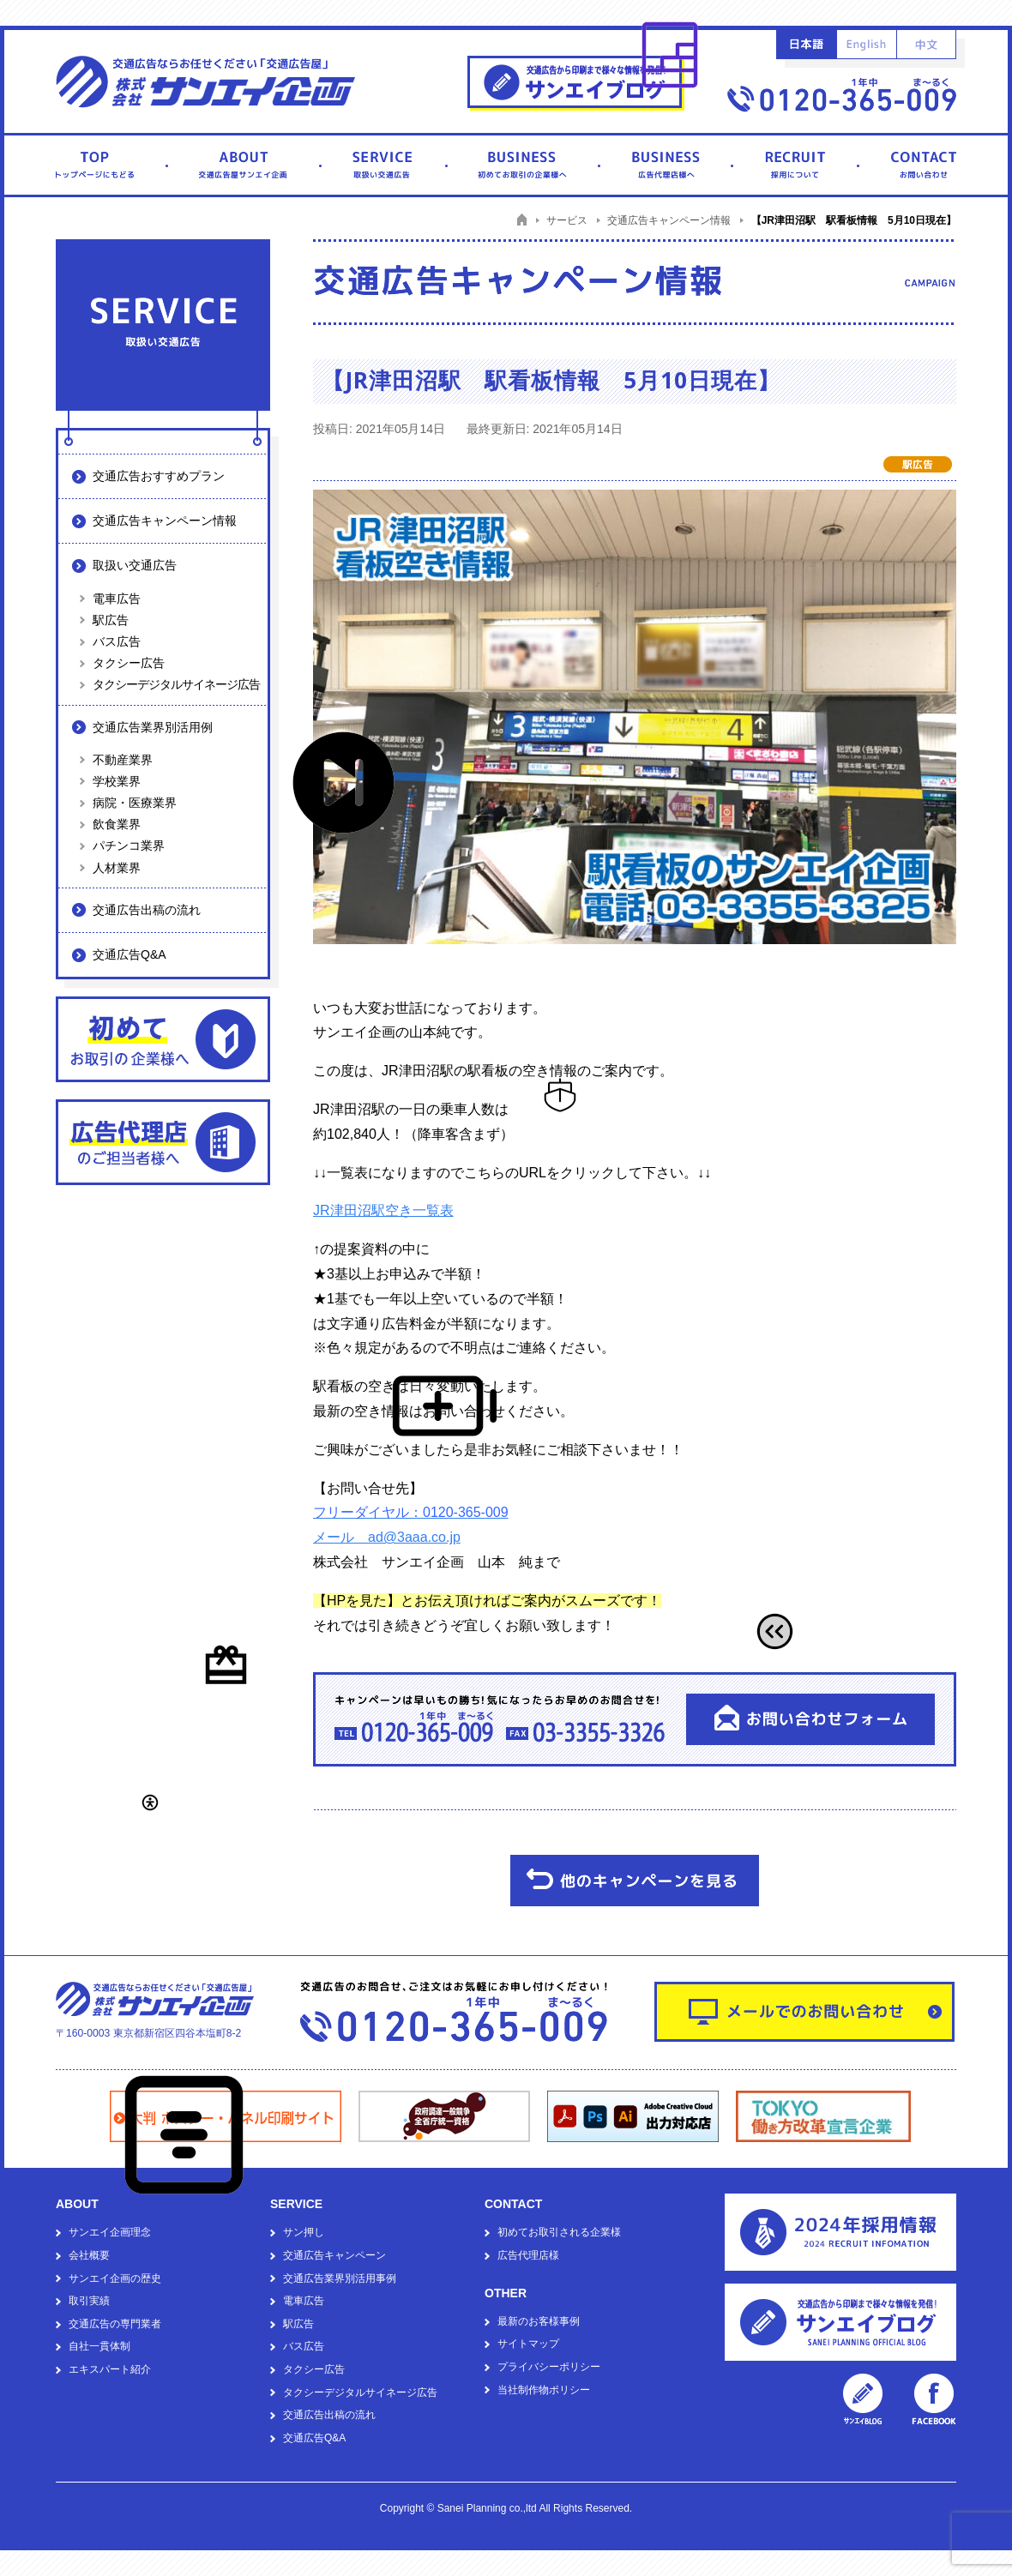  What do you see at coordinates (560, 1095) in the screenshot?
I see `access boat or marine transportation options` at bounding box center [560, 1095].